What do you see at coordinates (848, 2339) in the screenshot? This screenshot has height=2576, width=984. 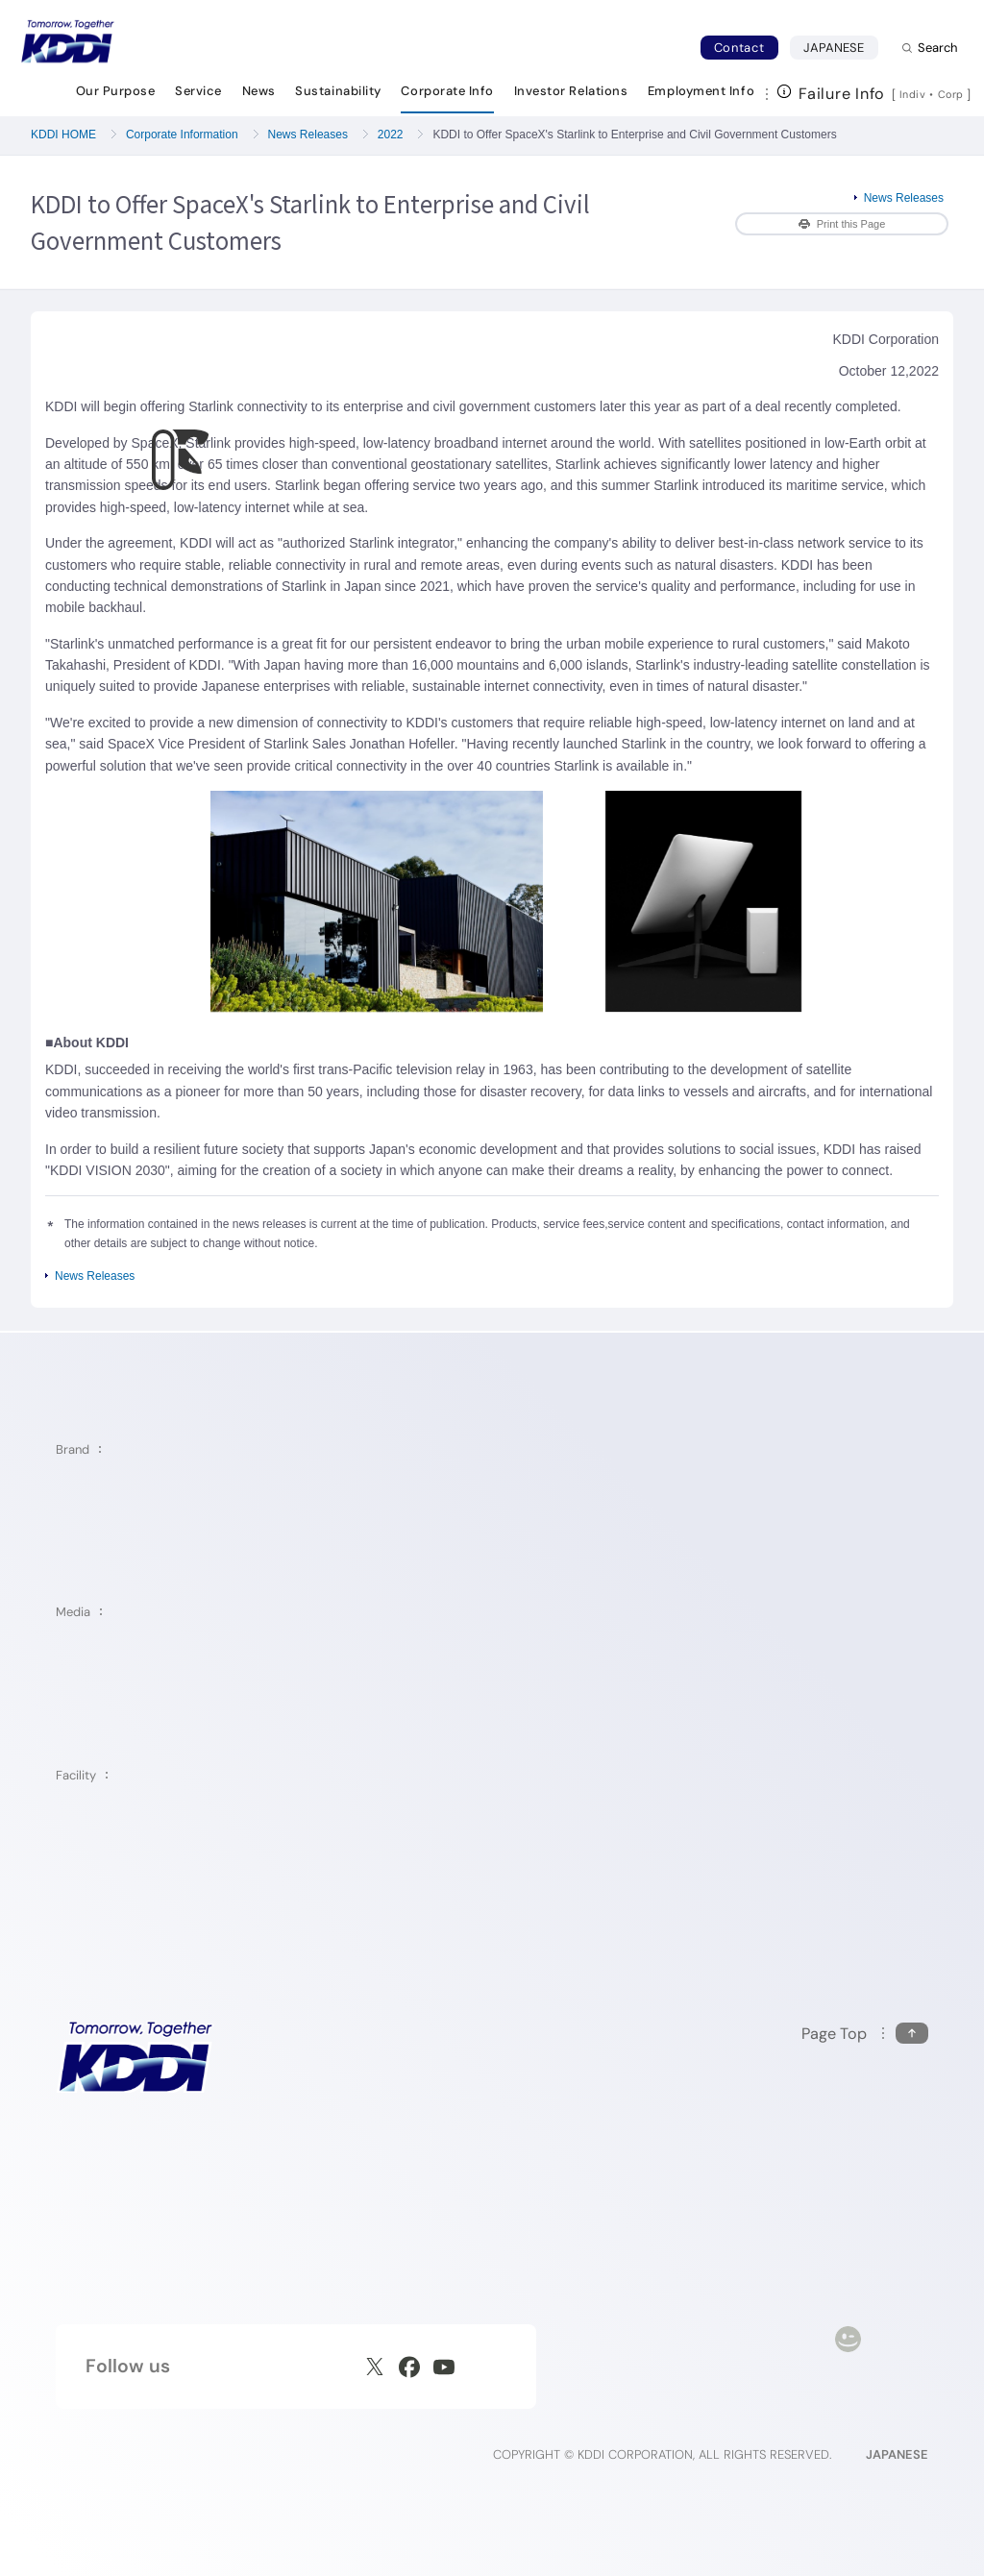 I see `insert a winking emoji in a message` at bounding box center [848, 2339].